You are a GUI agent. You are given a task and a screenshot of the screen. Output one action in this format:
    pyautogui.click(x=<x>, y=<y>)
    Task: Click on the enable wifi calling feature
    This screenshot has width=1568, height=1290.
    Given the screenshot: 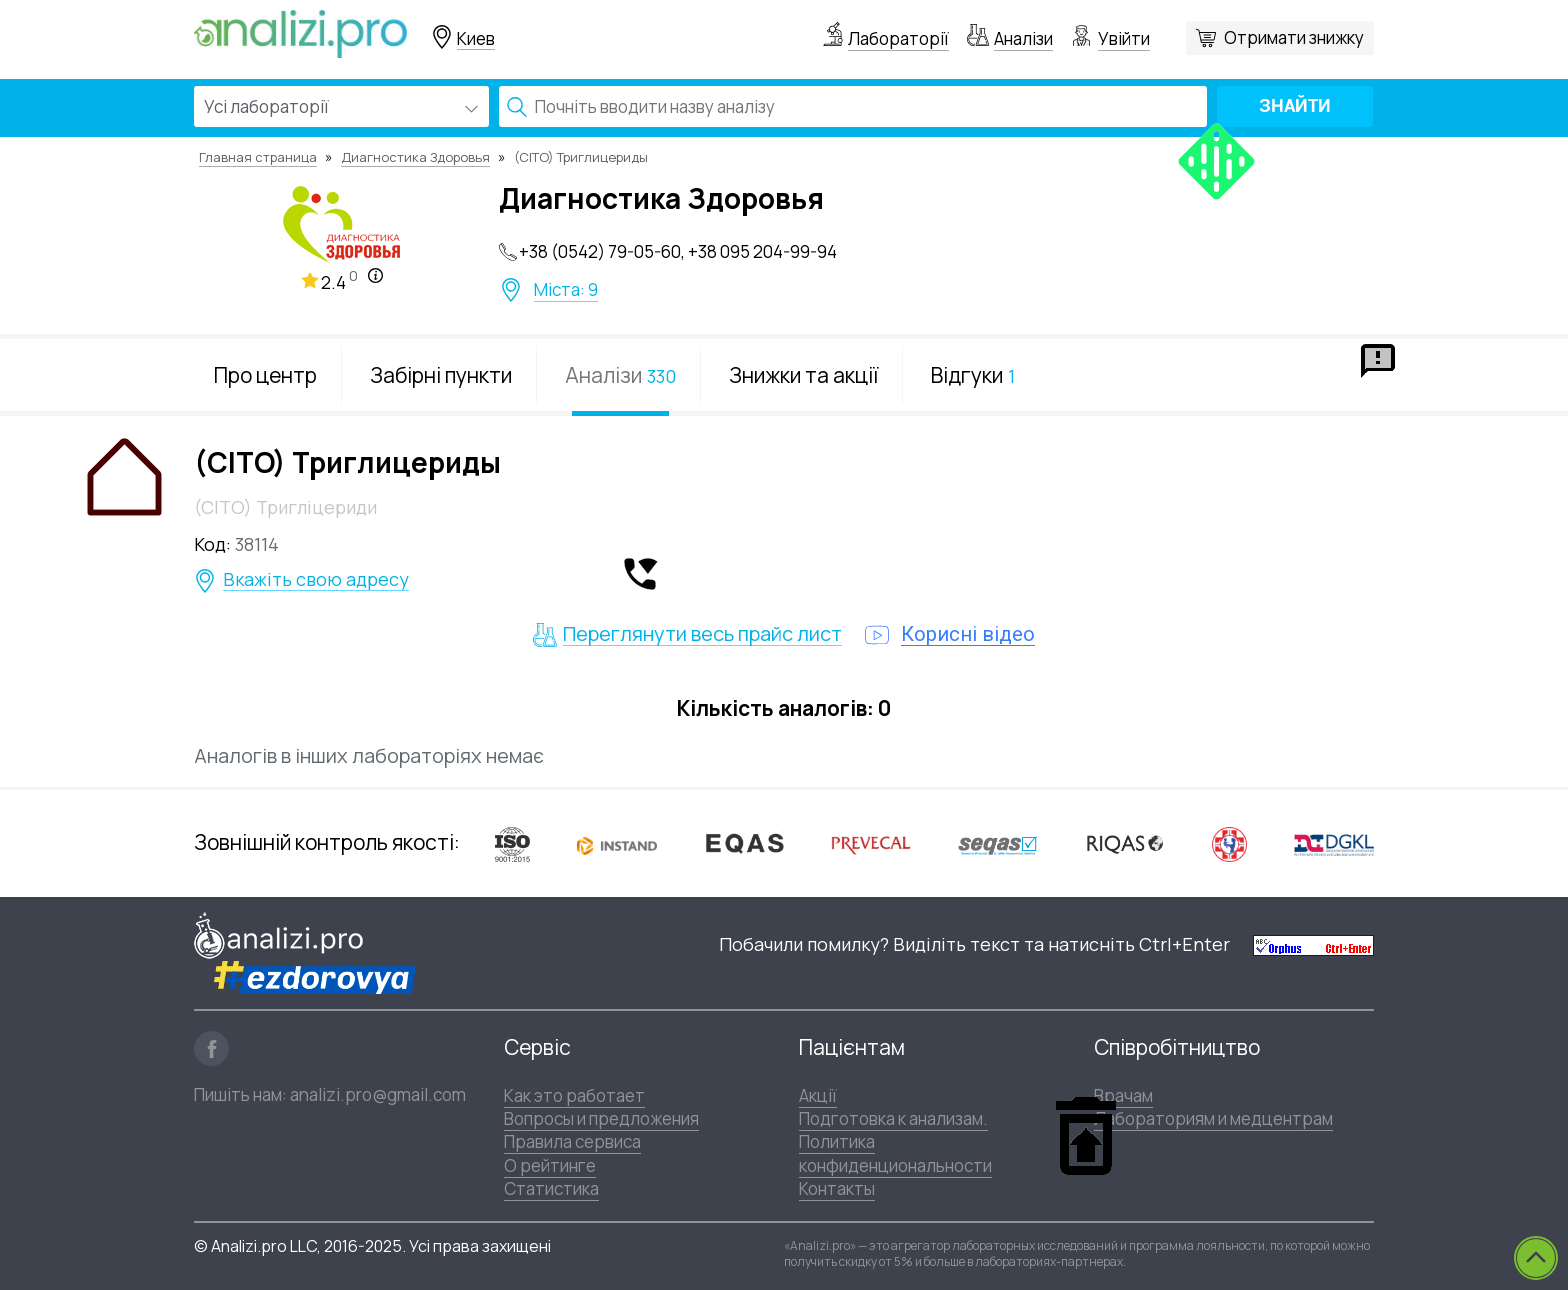 What is the action you would take?
    pyautogui.click(x=640, y=574)
    